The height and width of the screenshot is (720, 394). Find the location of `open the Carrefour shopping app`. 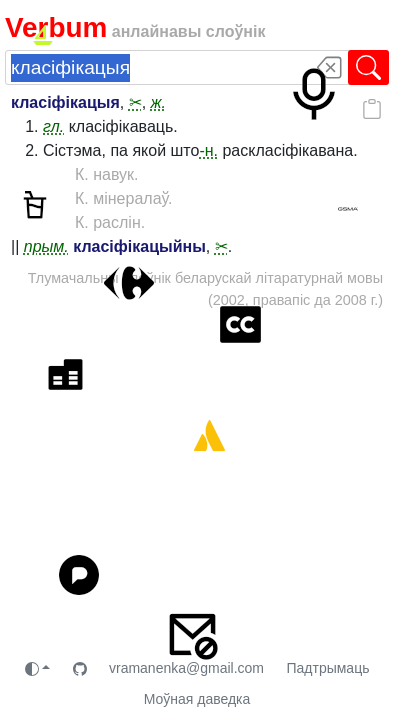

open the Carrefour shopping app is located at coordinates (129, 283).